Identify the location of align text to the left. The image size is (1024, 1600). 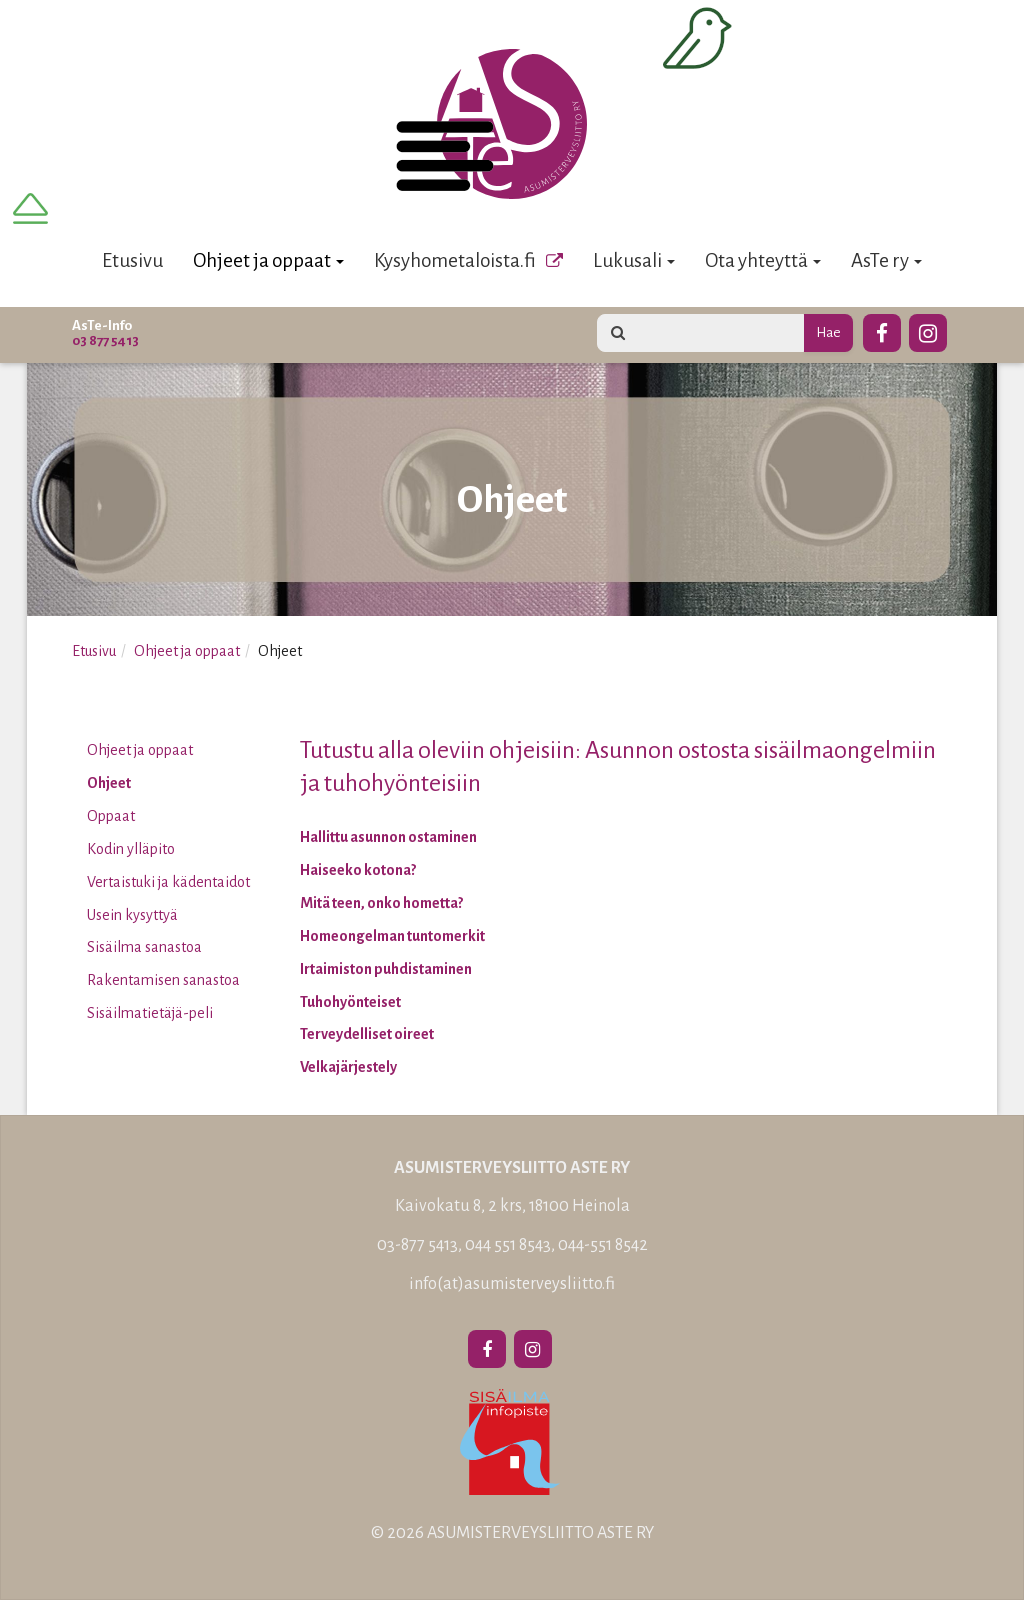
(445, 158).